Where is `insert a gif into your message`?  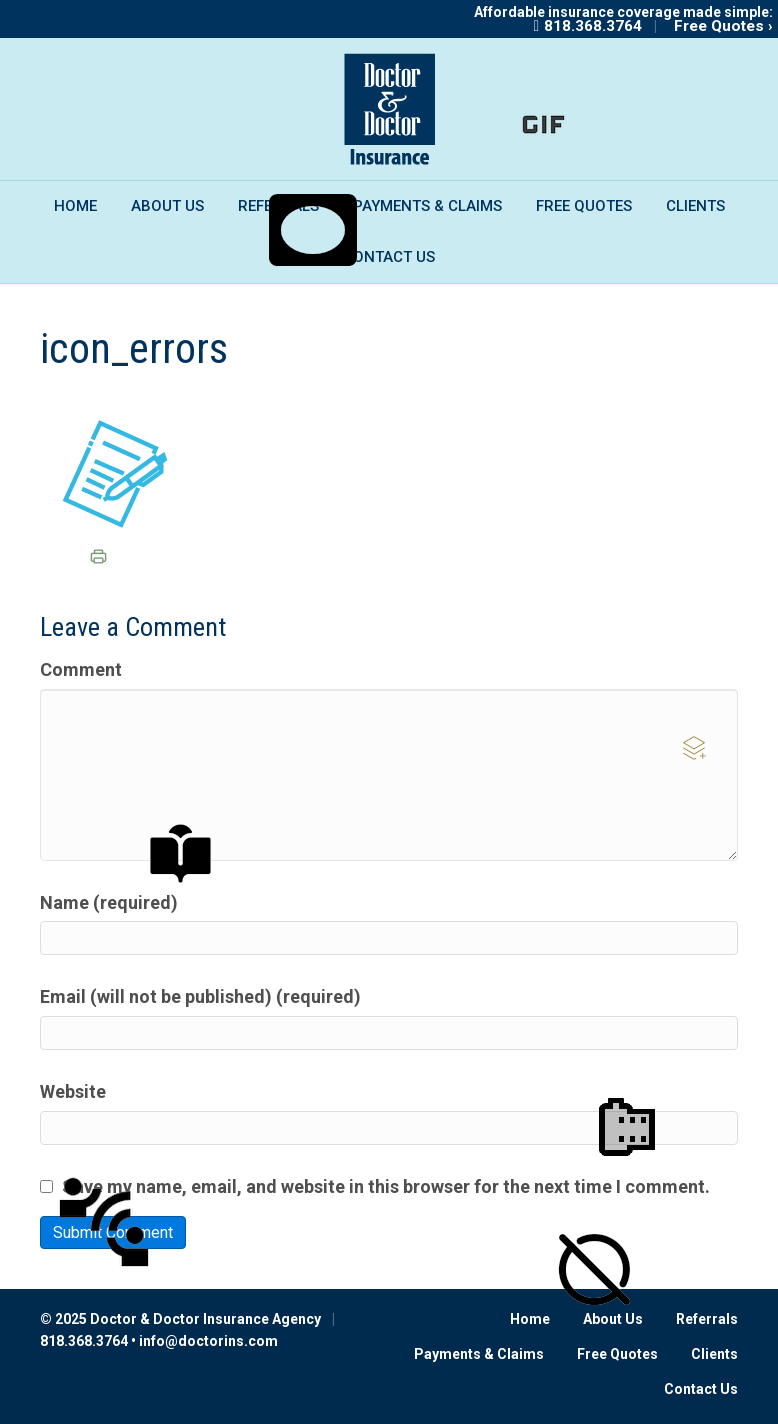 insert a gif into your message is located at coordinates (543, 124).